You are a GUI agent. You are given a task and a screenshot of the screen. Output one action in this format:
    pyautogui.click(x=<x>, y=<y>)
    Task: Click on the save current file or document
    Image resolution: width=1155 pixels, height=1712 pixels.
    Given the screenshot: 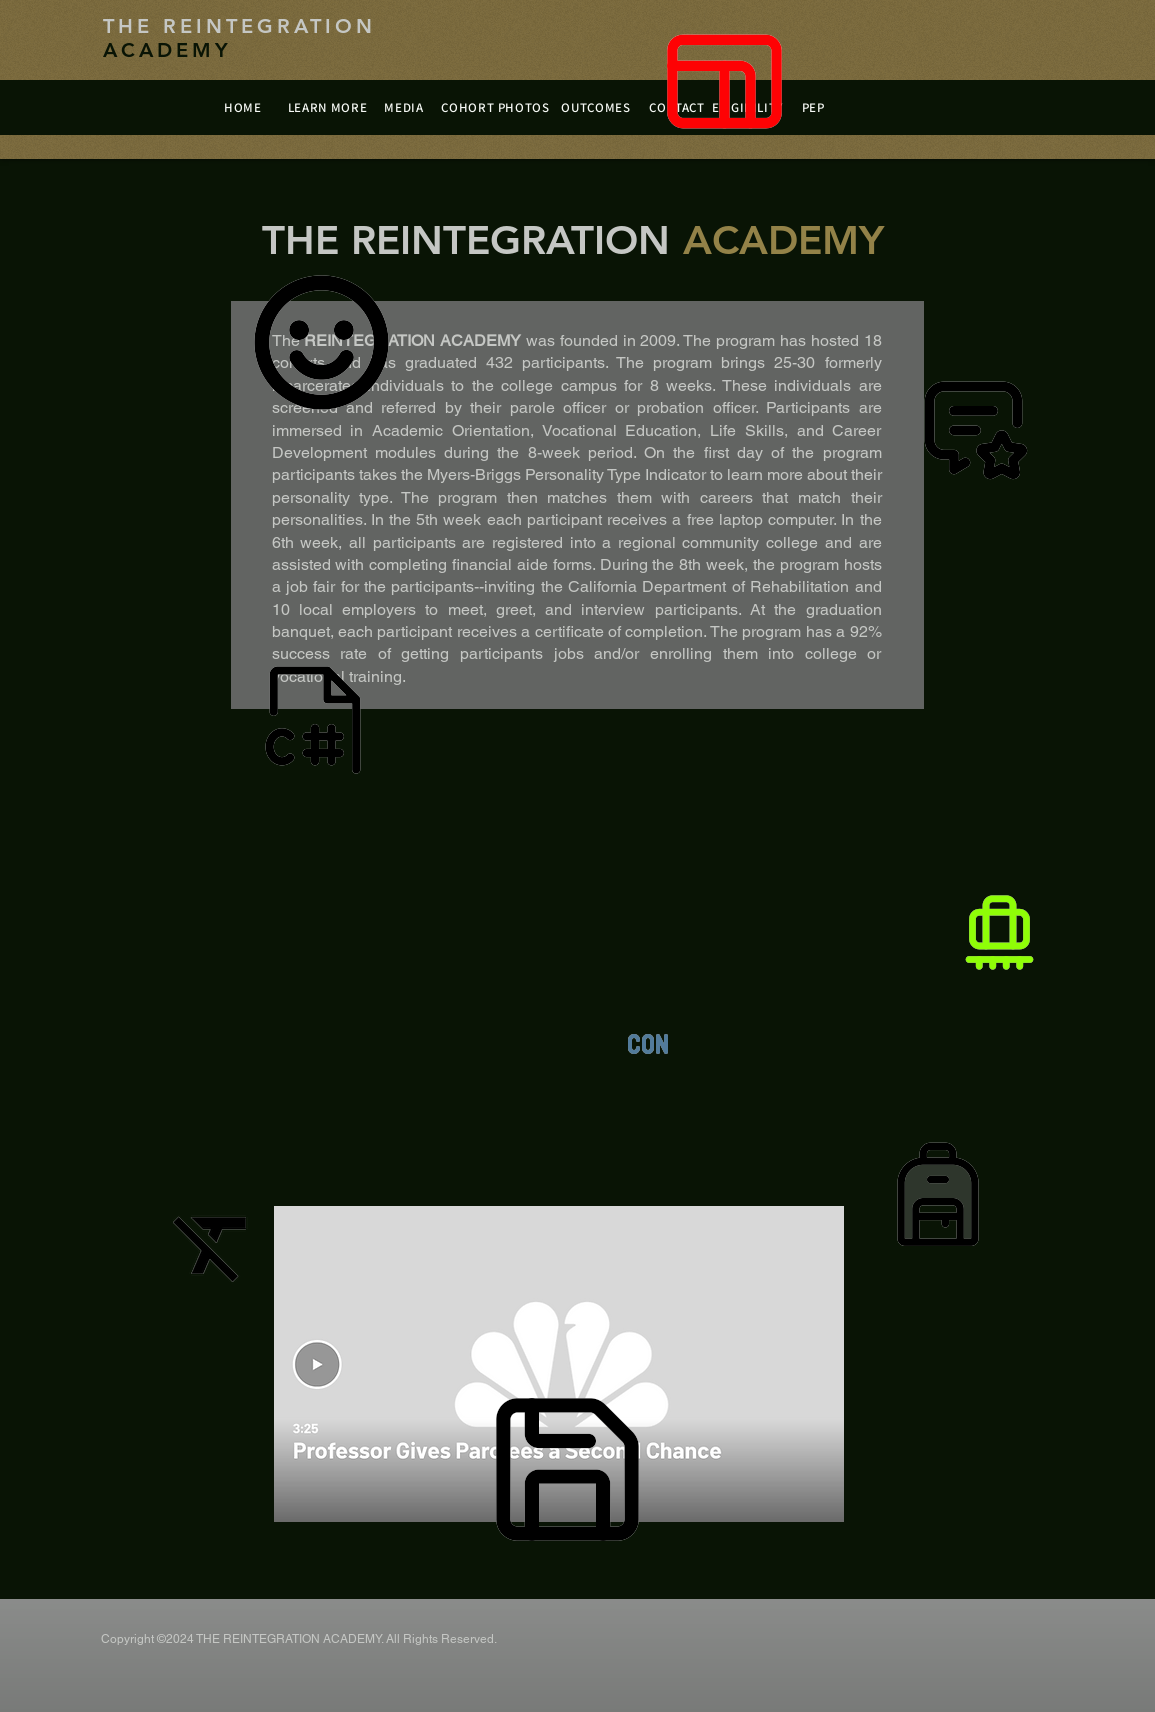 What is the action you would take?
    pyautogui.click(x=567, y=1469)
    